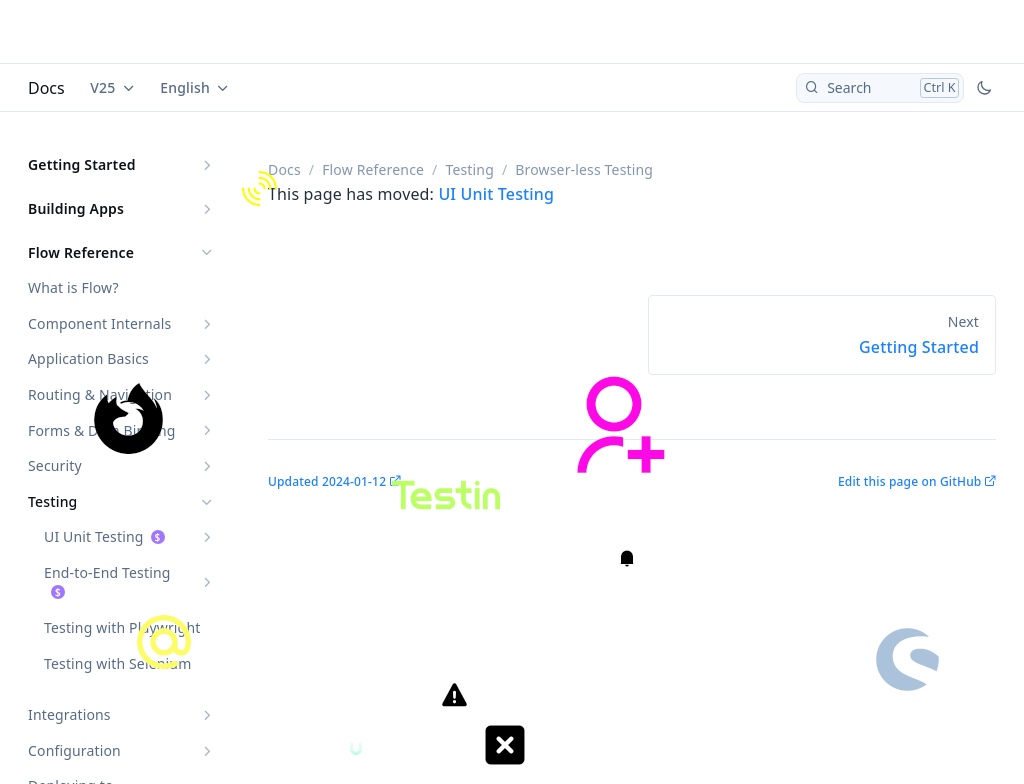 The height and width of the screenshot is (784, 1024). What do you see at coordinates (259, 188) in the screenshot?
I see `sonarqube server logo` at bounding box center [259, 188].